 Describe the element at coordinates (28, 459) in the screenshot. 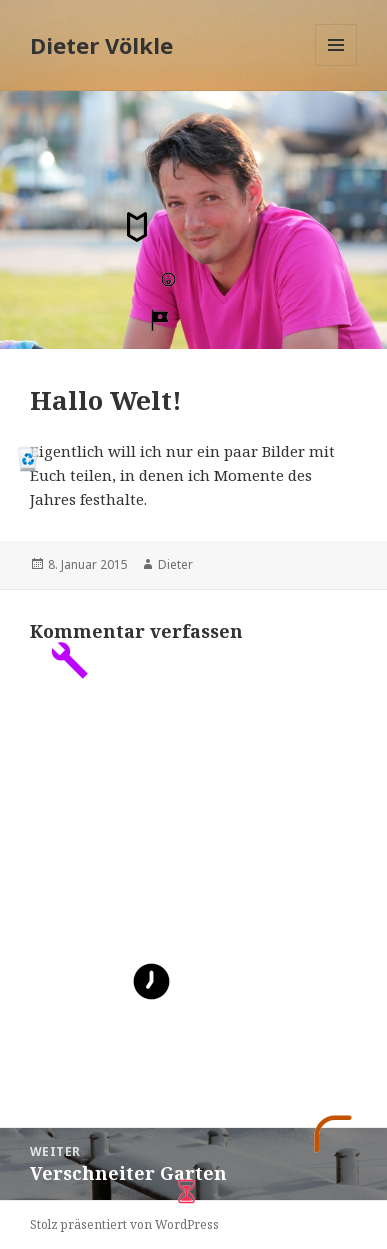

I see `empty recycle bin with no deleted items` at that location.